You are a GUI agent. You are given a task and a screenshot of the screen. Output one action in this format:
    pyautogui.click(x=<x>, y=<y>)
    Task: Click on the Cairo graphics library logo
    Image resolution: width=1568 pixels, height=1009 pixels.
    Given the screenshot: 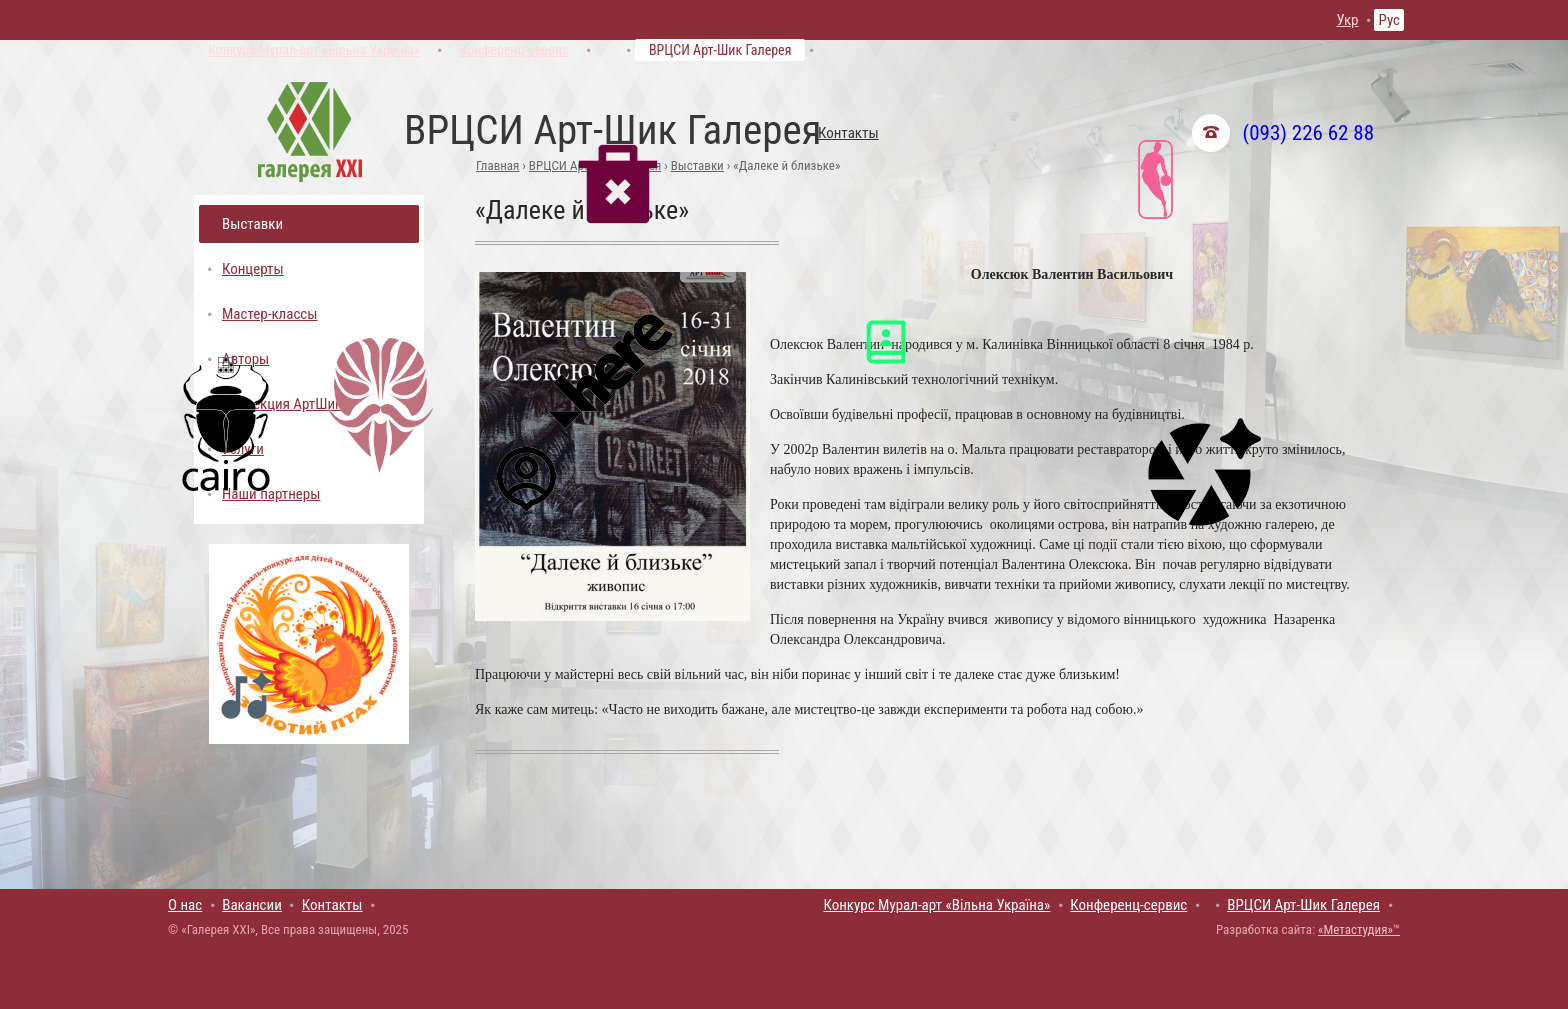 What is the action you would take?
    pyautogui.click(x=226, y=424)
    